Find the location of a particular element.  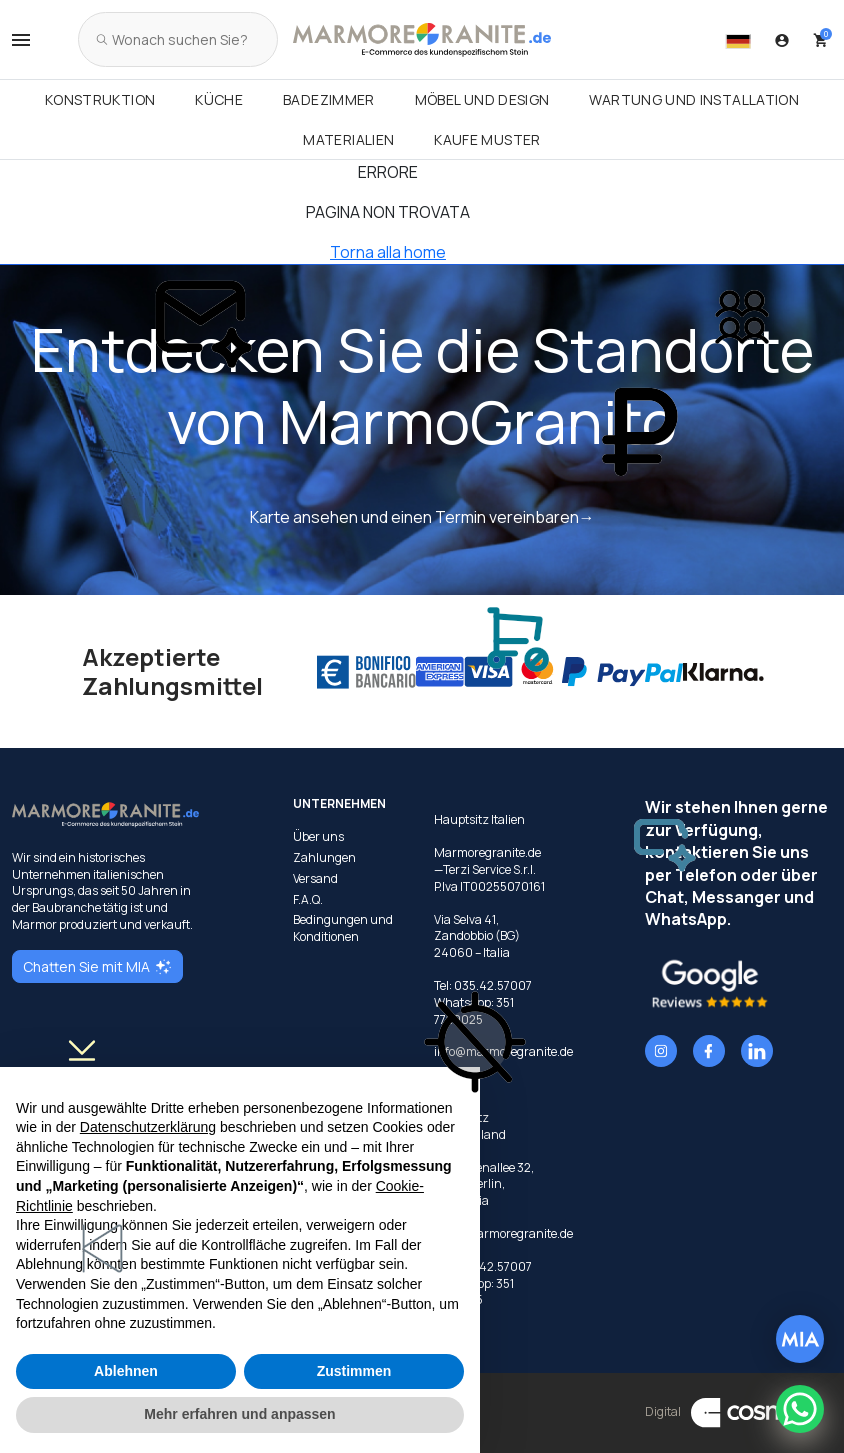

scroll to bottom of page or content is located at coordinates (82, 1050).